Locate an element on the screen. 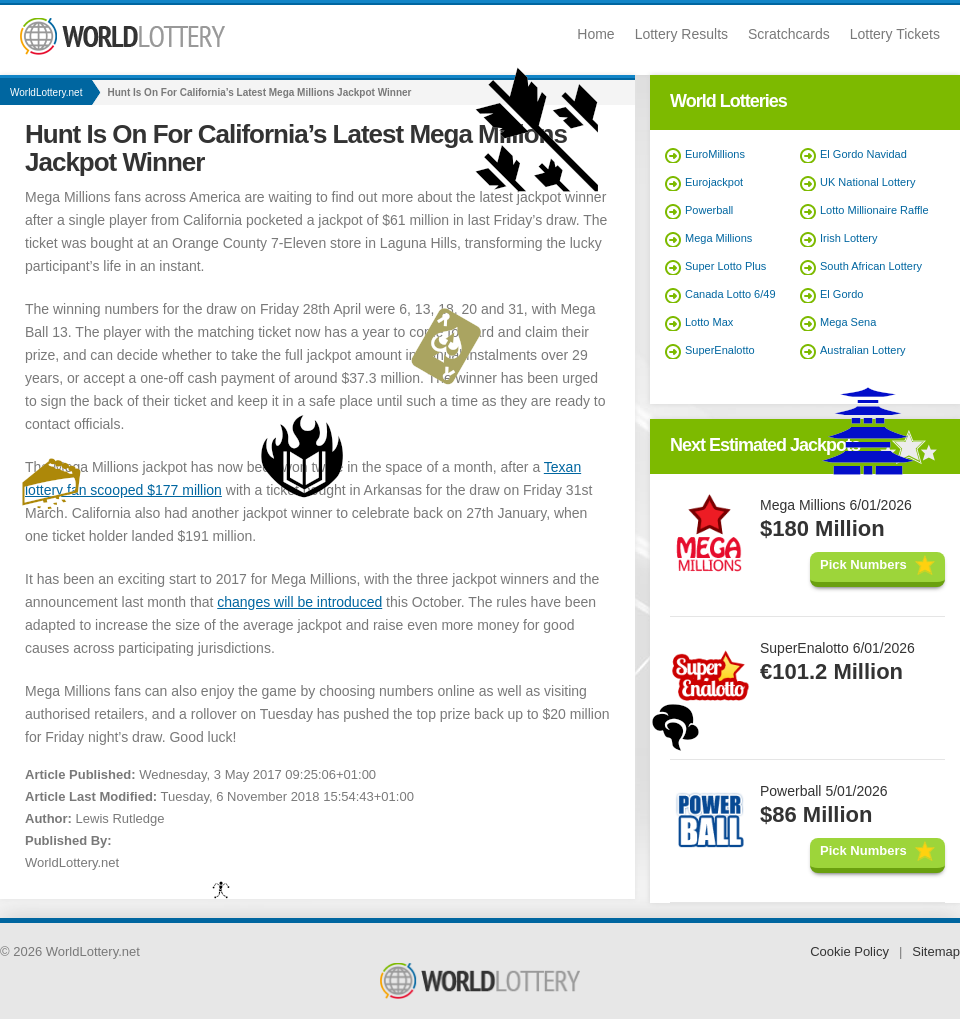 The width and height of the screenshot is (960, 1019). access puppet or marionette controls is located at coordinates (221, 890).